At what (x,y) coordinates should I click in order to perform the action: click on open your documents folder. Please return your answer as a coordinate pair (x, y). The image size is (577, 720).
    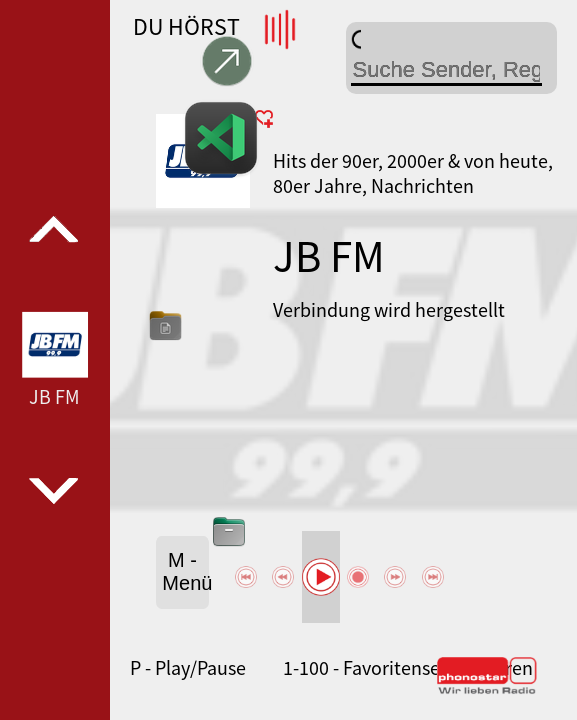
    Looking at the image, I should click on (165, 325).